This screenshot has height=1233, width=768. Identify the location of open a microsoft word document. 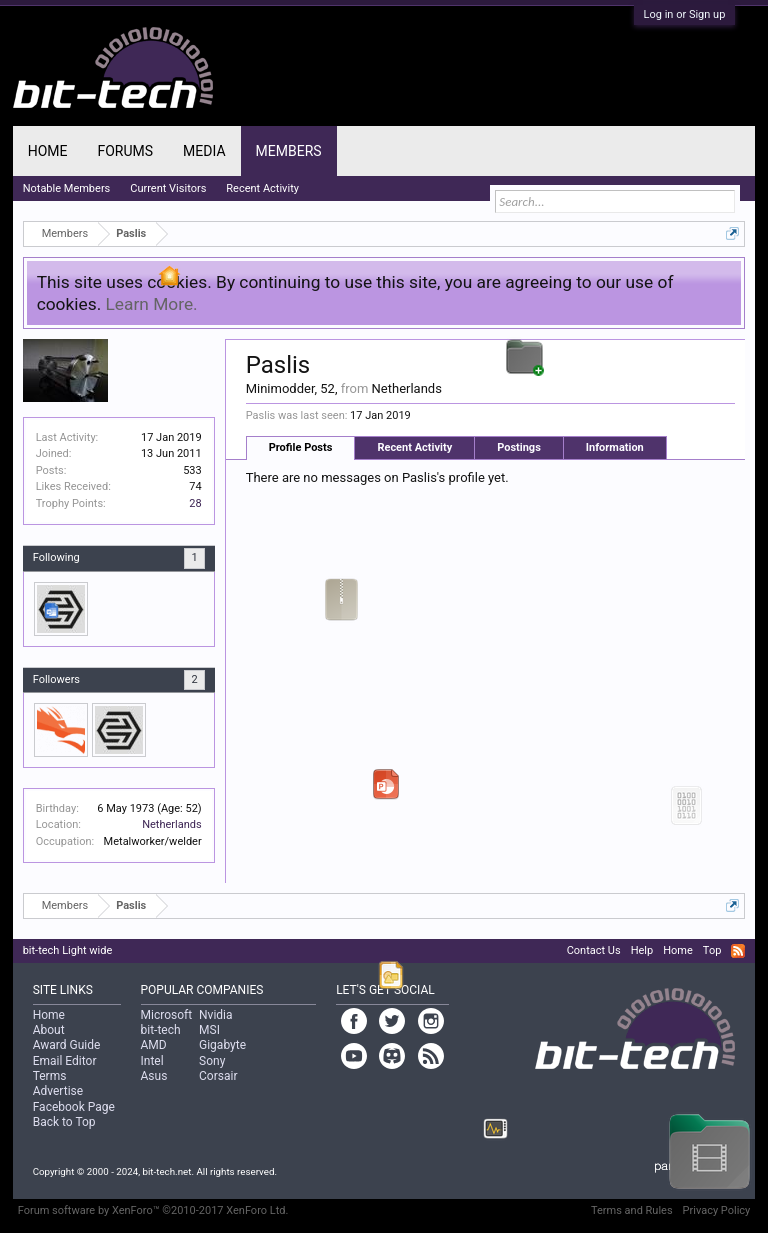
(51, 610).